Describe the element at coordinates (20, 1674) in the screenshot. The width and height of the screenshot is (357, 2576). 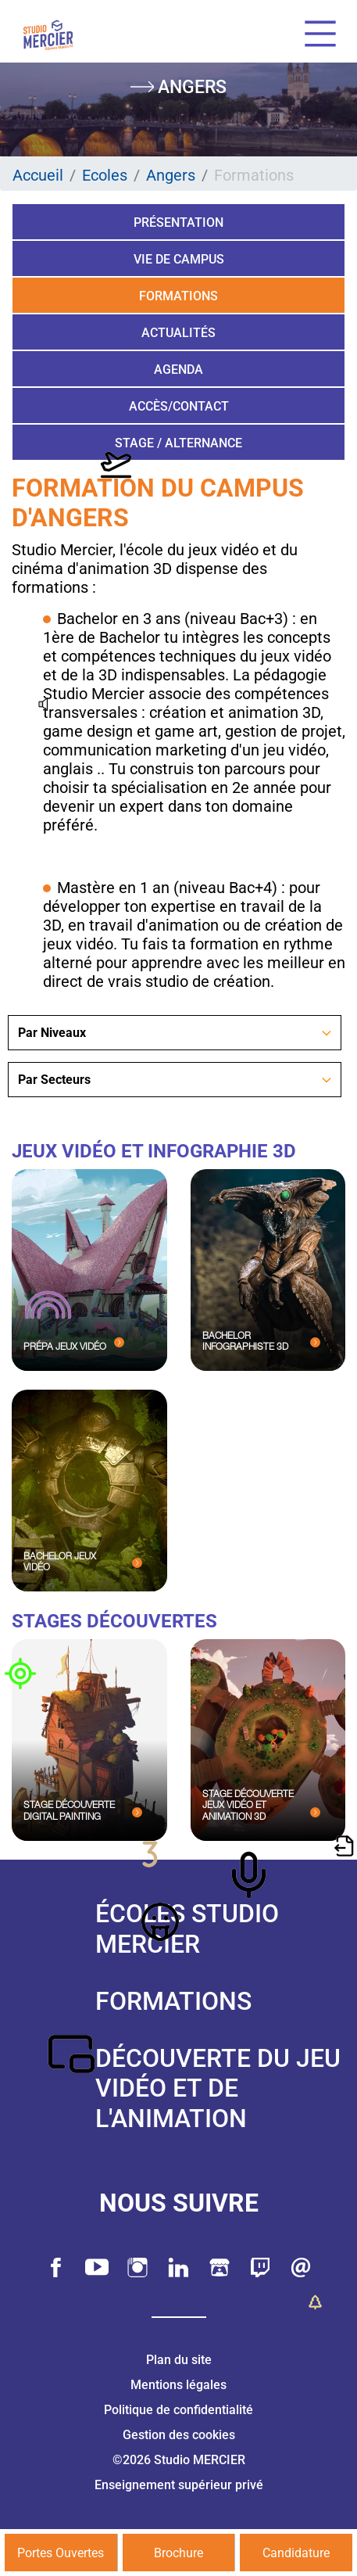
I see `current location found` at that location.